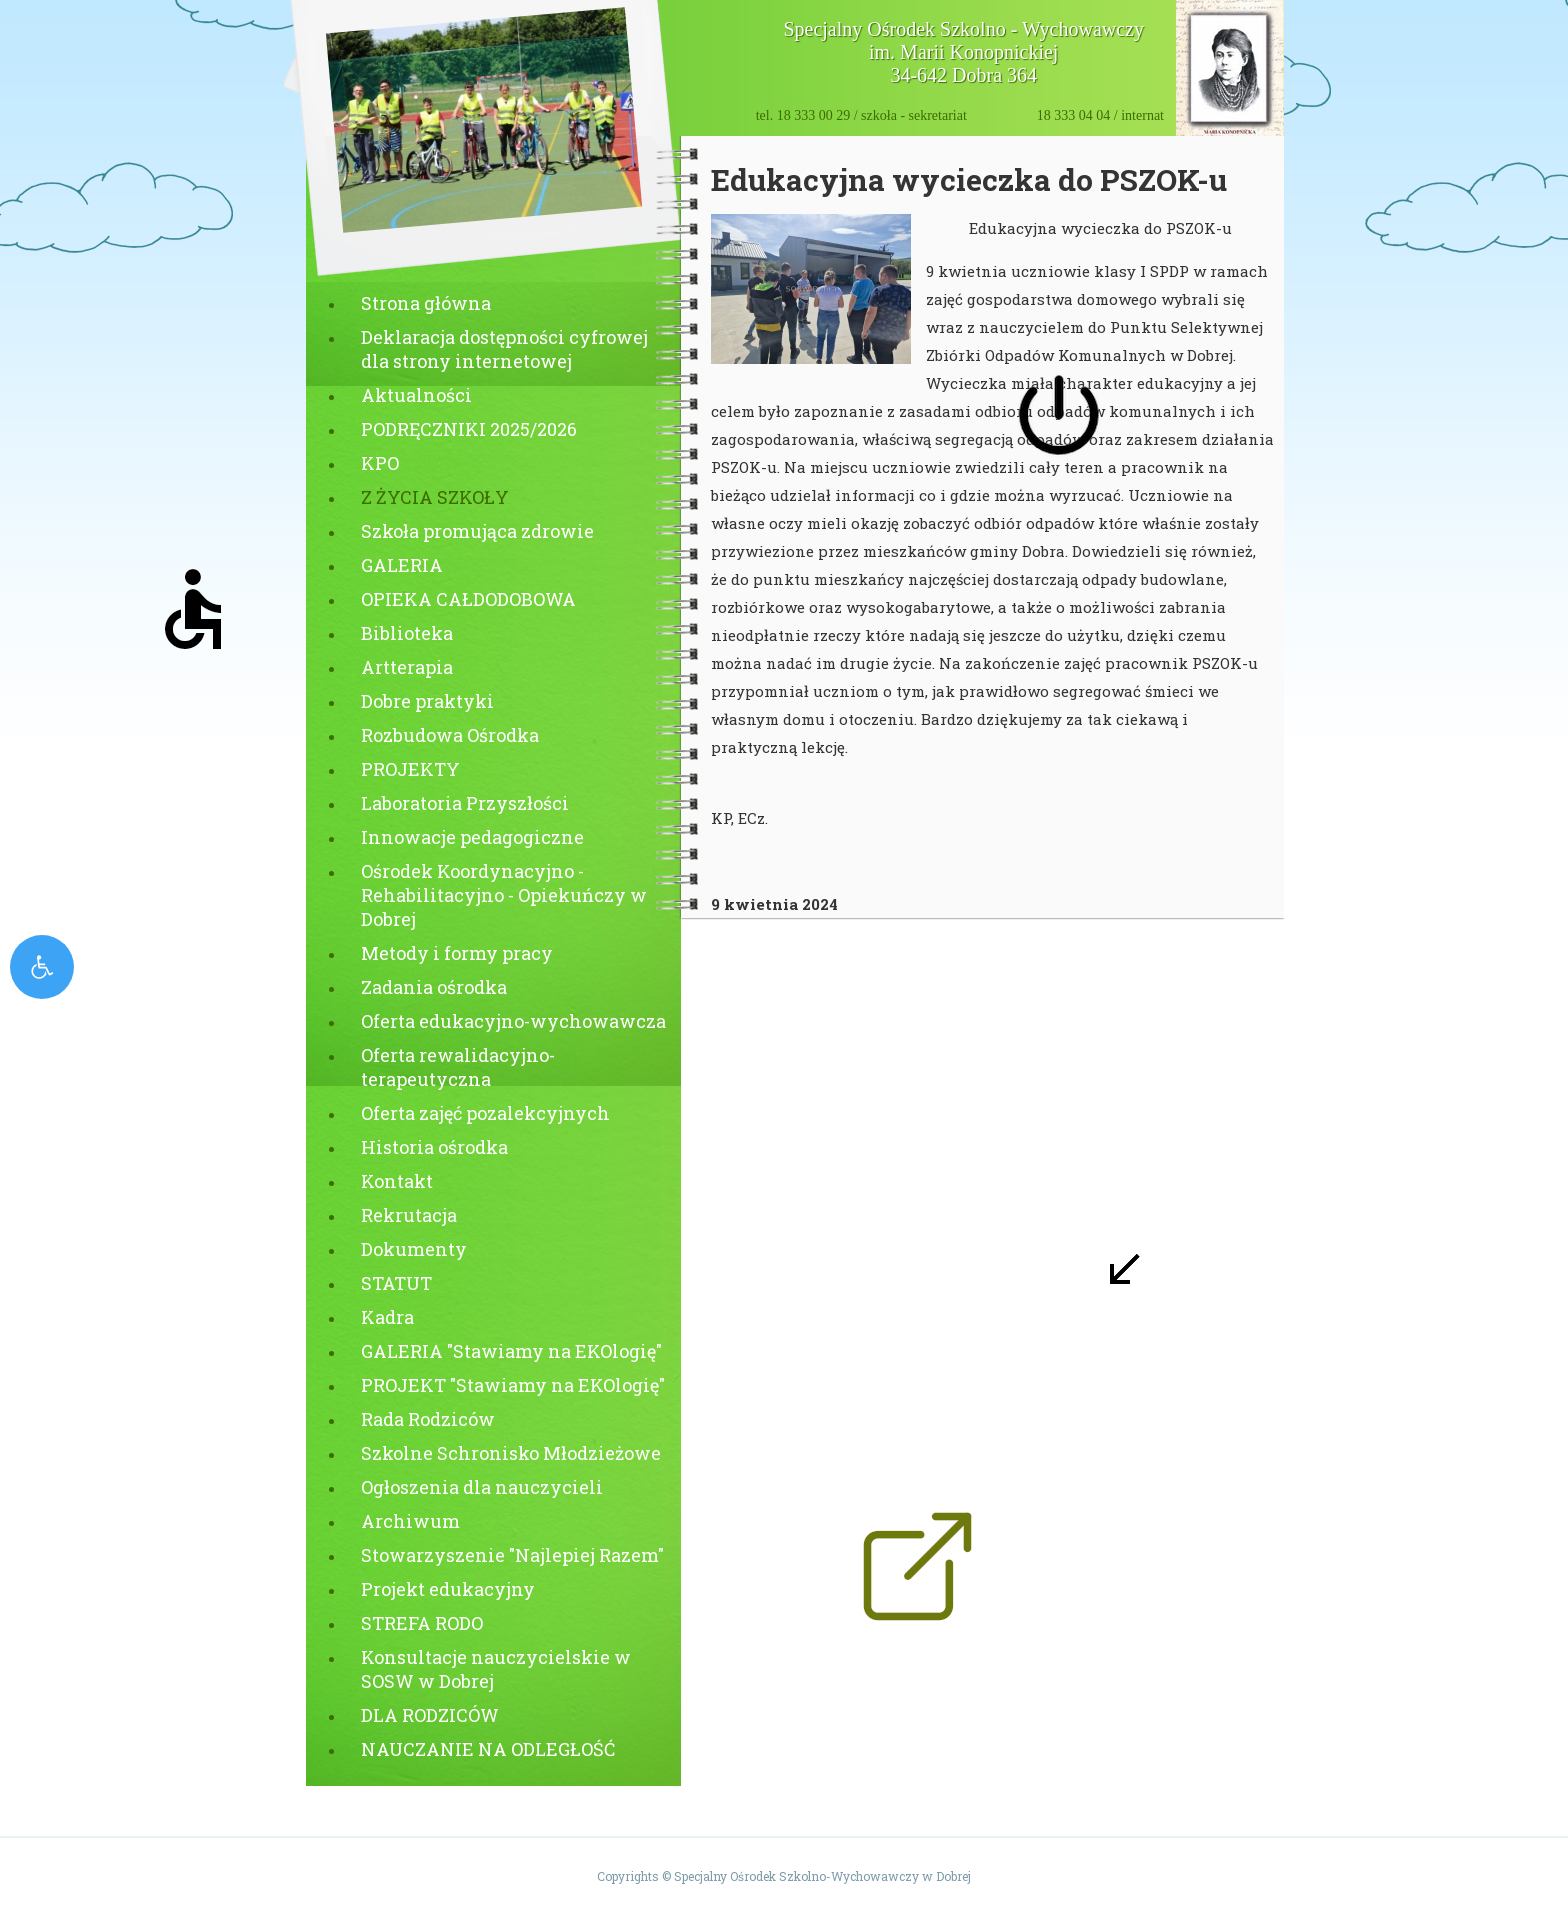 This screenshot has height=1914, width=1568. What do you see at coordinates (193, 609) in the screenshot?
I see `indicates wheelchair accessibility` at bounding box center [193, 609].